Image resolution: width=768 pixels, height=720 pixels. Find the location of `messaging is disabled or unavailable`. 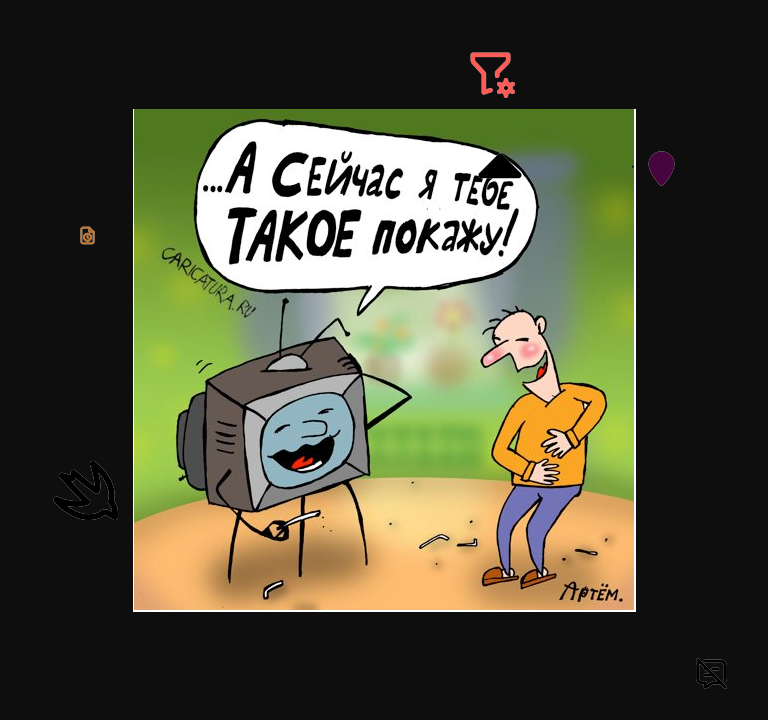

messaging is disabled or unavailable is located at coordinates (711, 673).